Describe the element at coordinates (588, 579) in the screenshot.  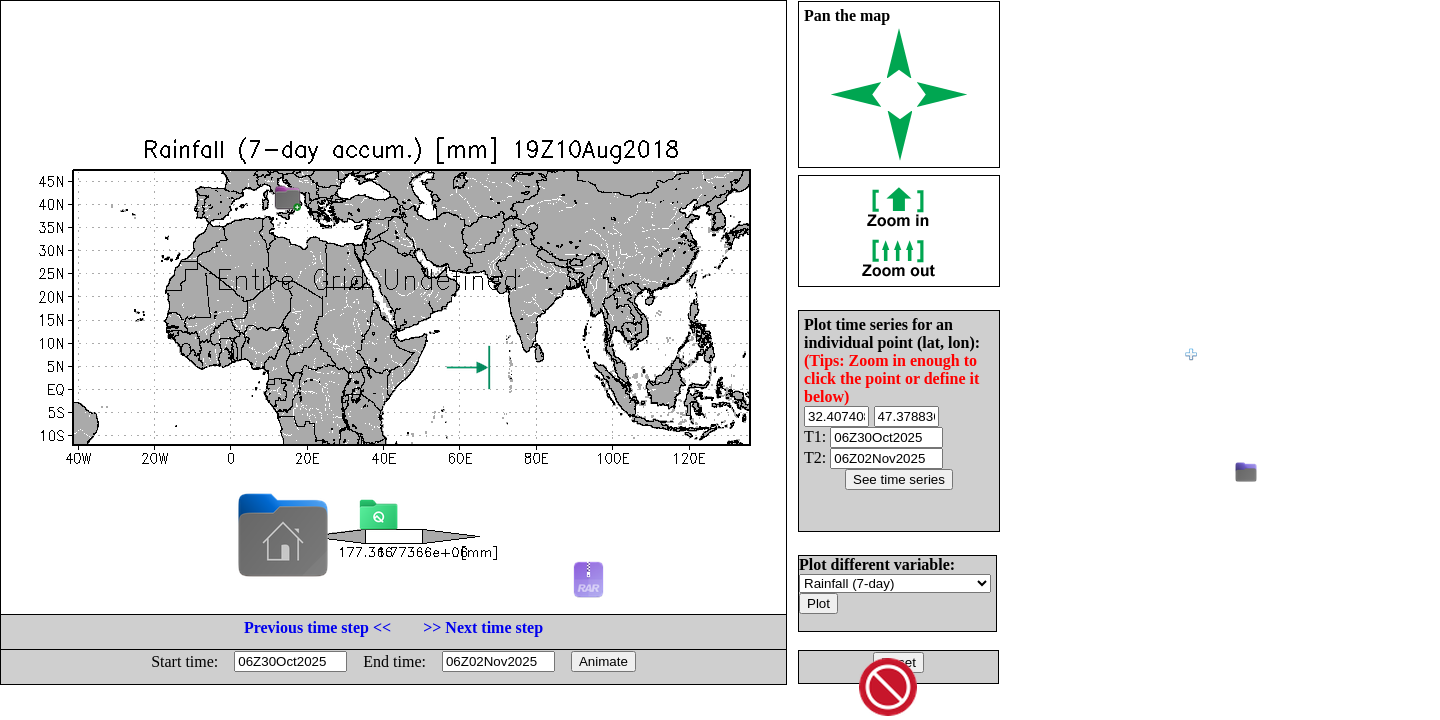
I see `a compressed RAR archive file` at that location.